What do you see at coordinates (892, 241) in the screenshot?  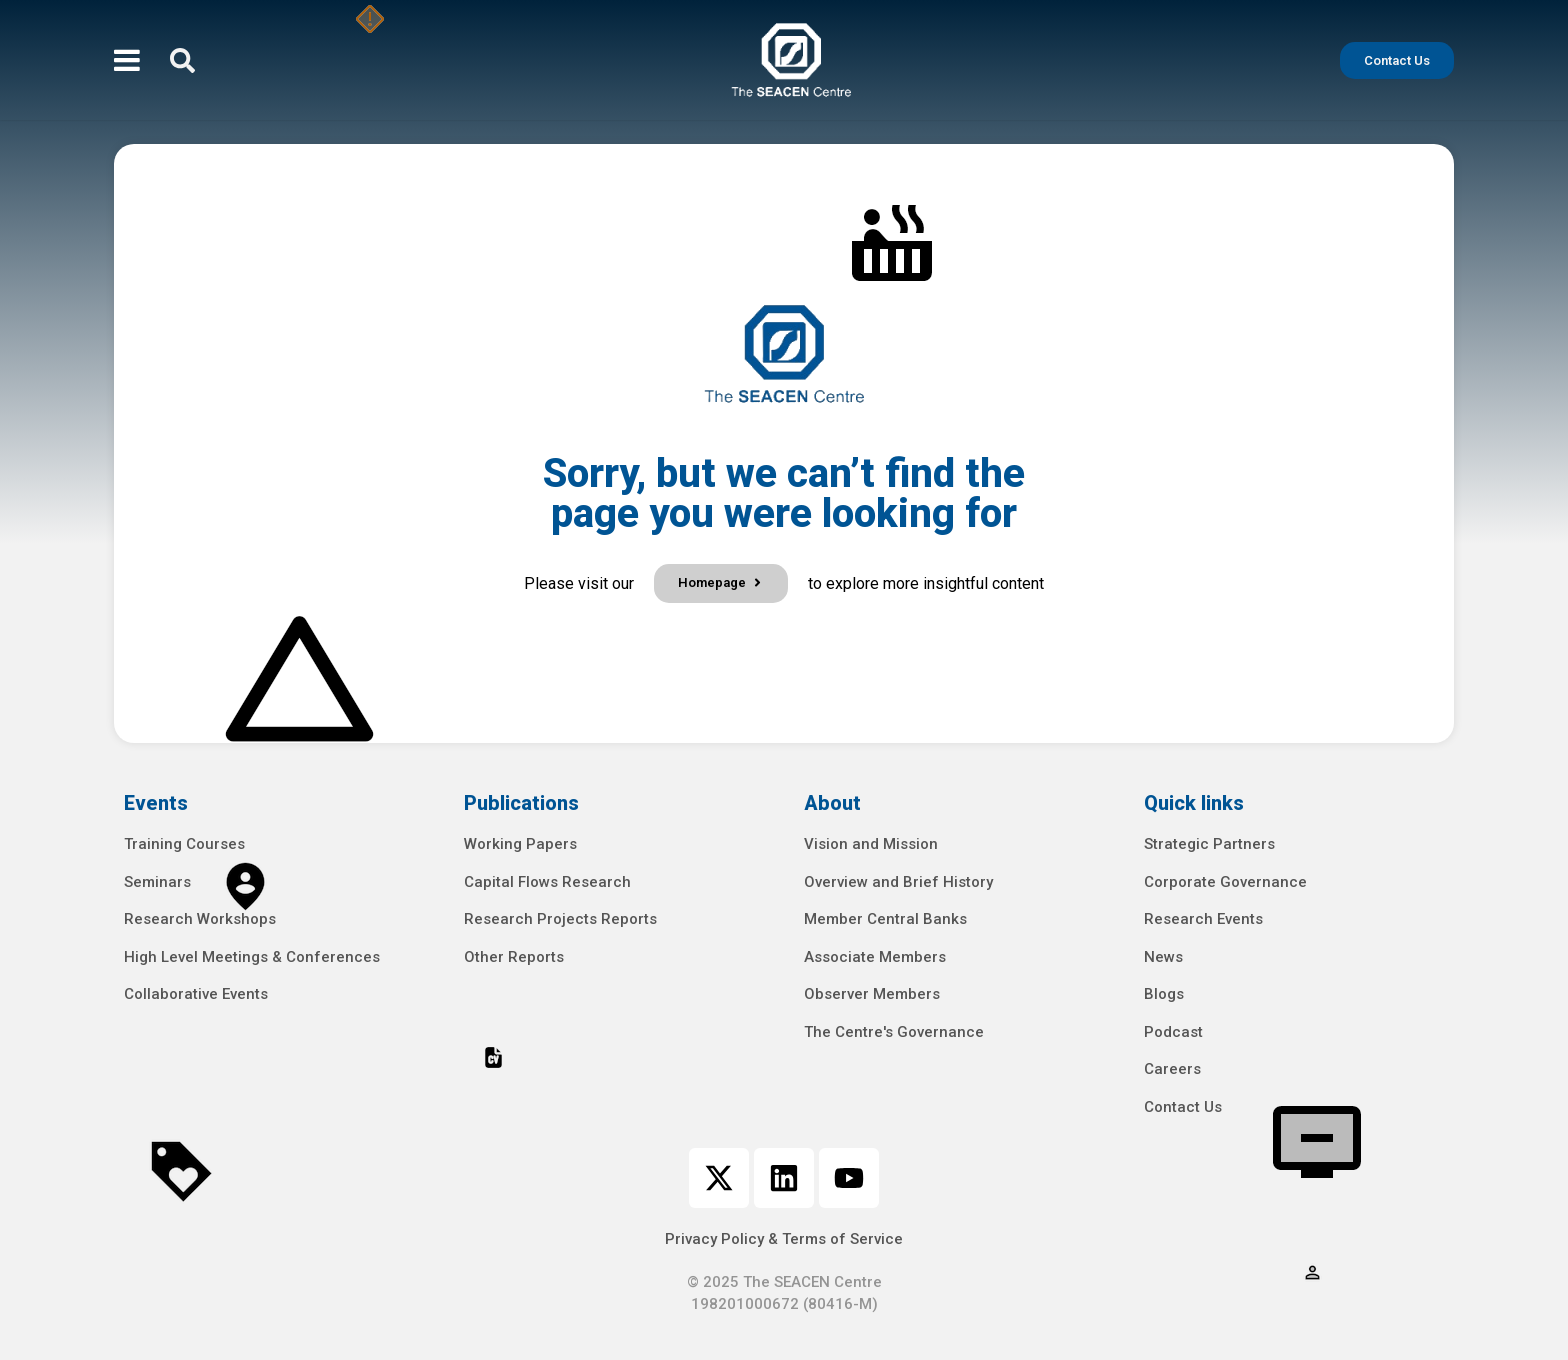 I see `view hot tub or spa amenities` at bounding box center [892, 241].